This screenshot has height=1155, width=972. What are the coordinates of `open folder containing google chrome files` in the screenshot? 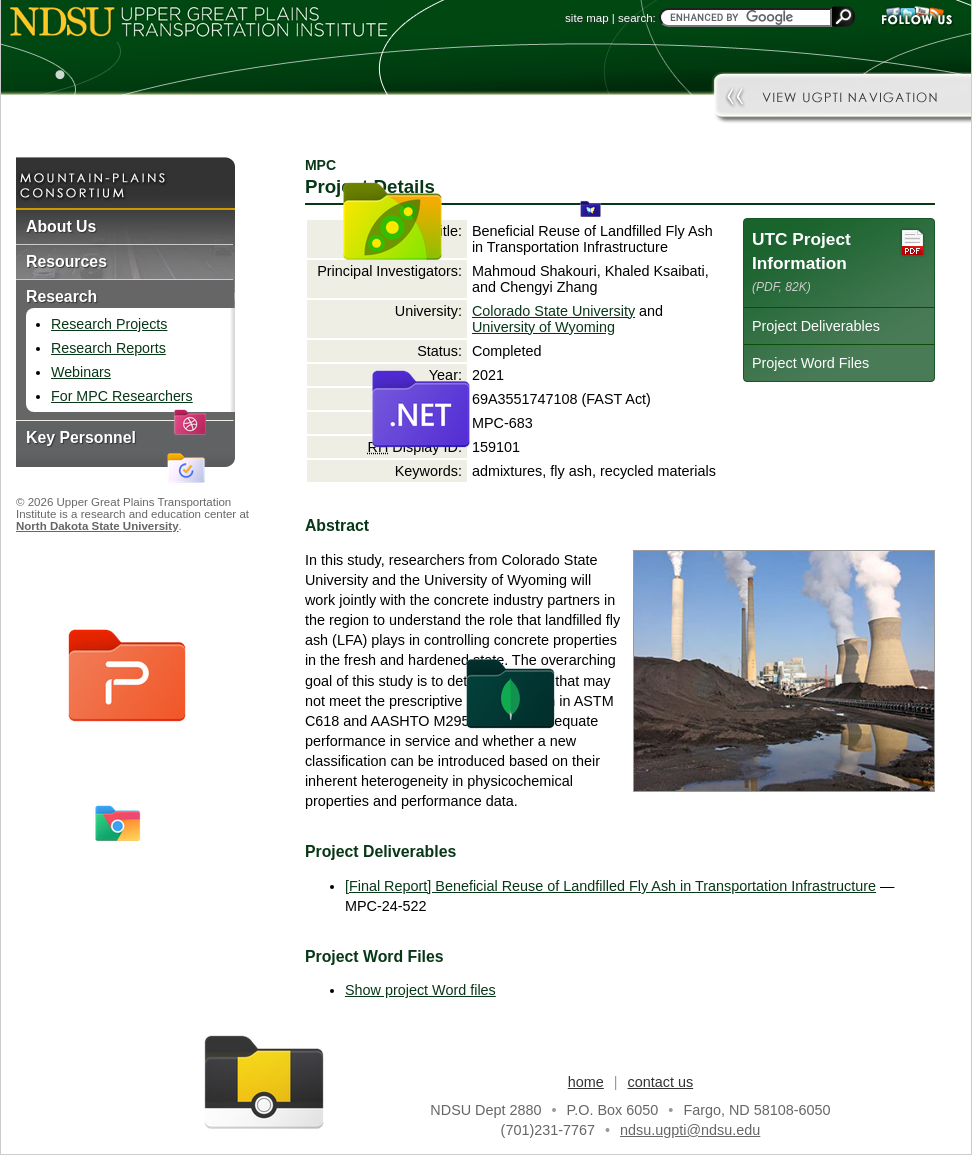 It's located at (117, 824).